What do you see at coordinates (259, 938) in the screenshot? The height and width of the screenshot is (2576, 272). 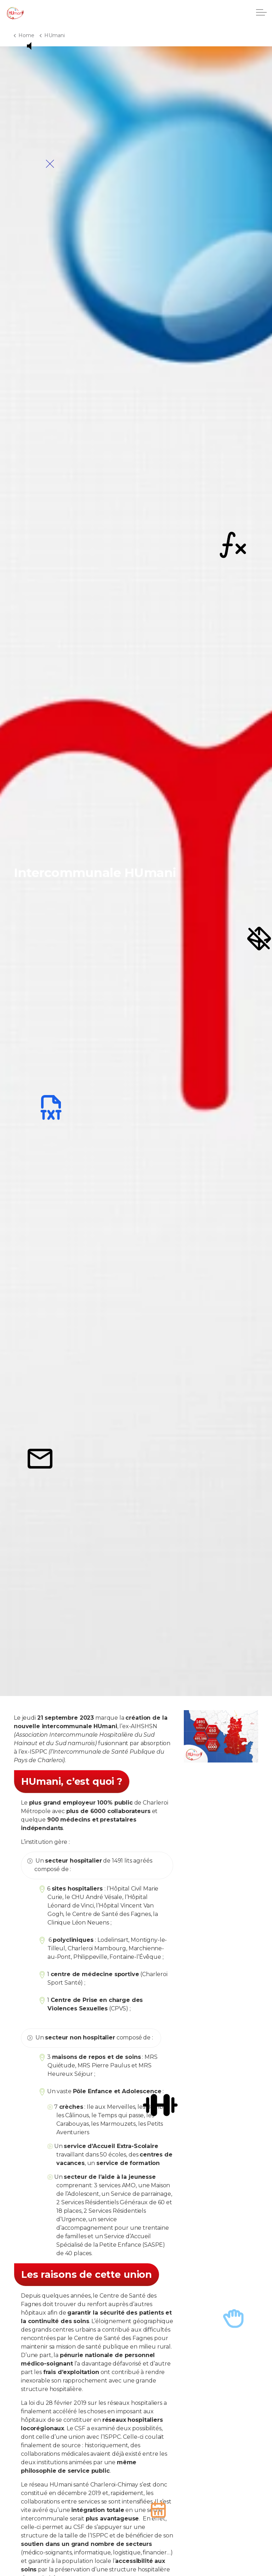 I see `disable 3D object view` at bounding box center [259, 938].